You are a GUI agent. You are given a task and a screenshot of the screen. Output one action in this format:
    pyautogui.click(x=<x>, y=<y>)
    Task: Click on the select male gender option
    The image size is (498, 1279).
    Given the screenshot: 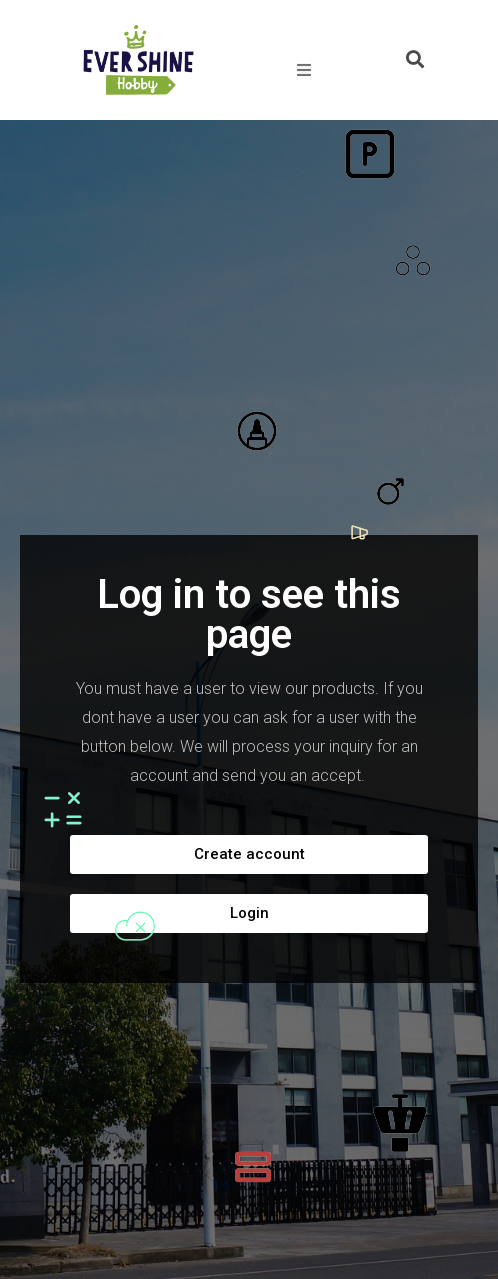 What is the action you would take?
    pyautogui.click(x=390, y=491)
    